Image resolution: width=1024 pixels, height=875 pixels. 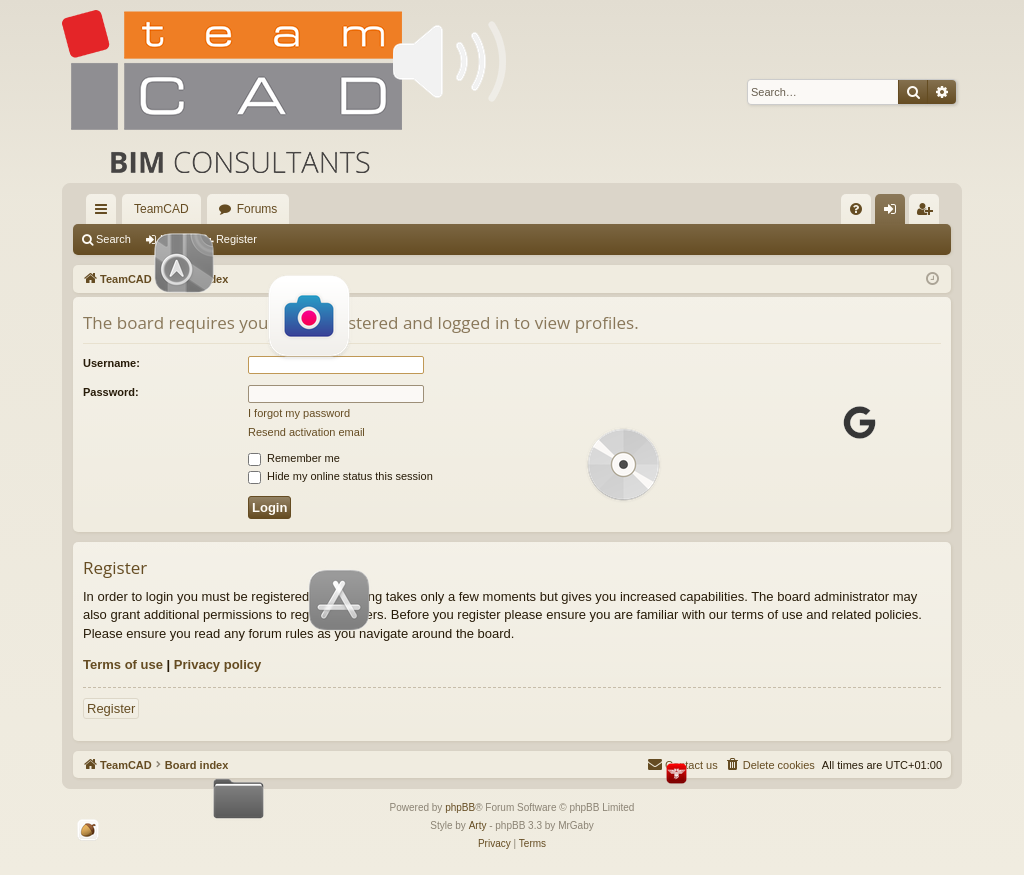 I want to click on open simplescreenrecorder app, so click(x=309, y=316).